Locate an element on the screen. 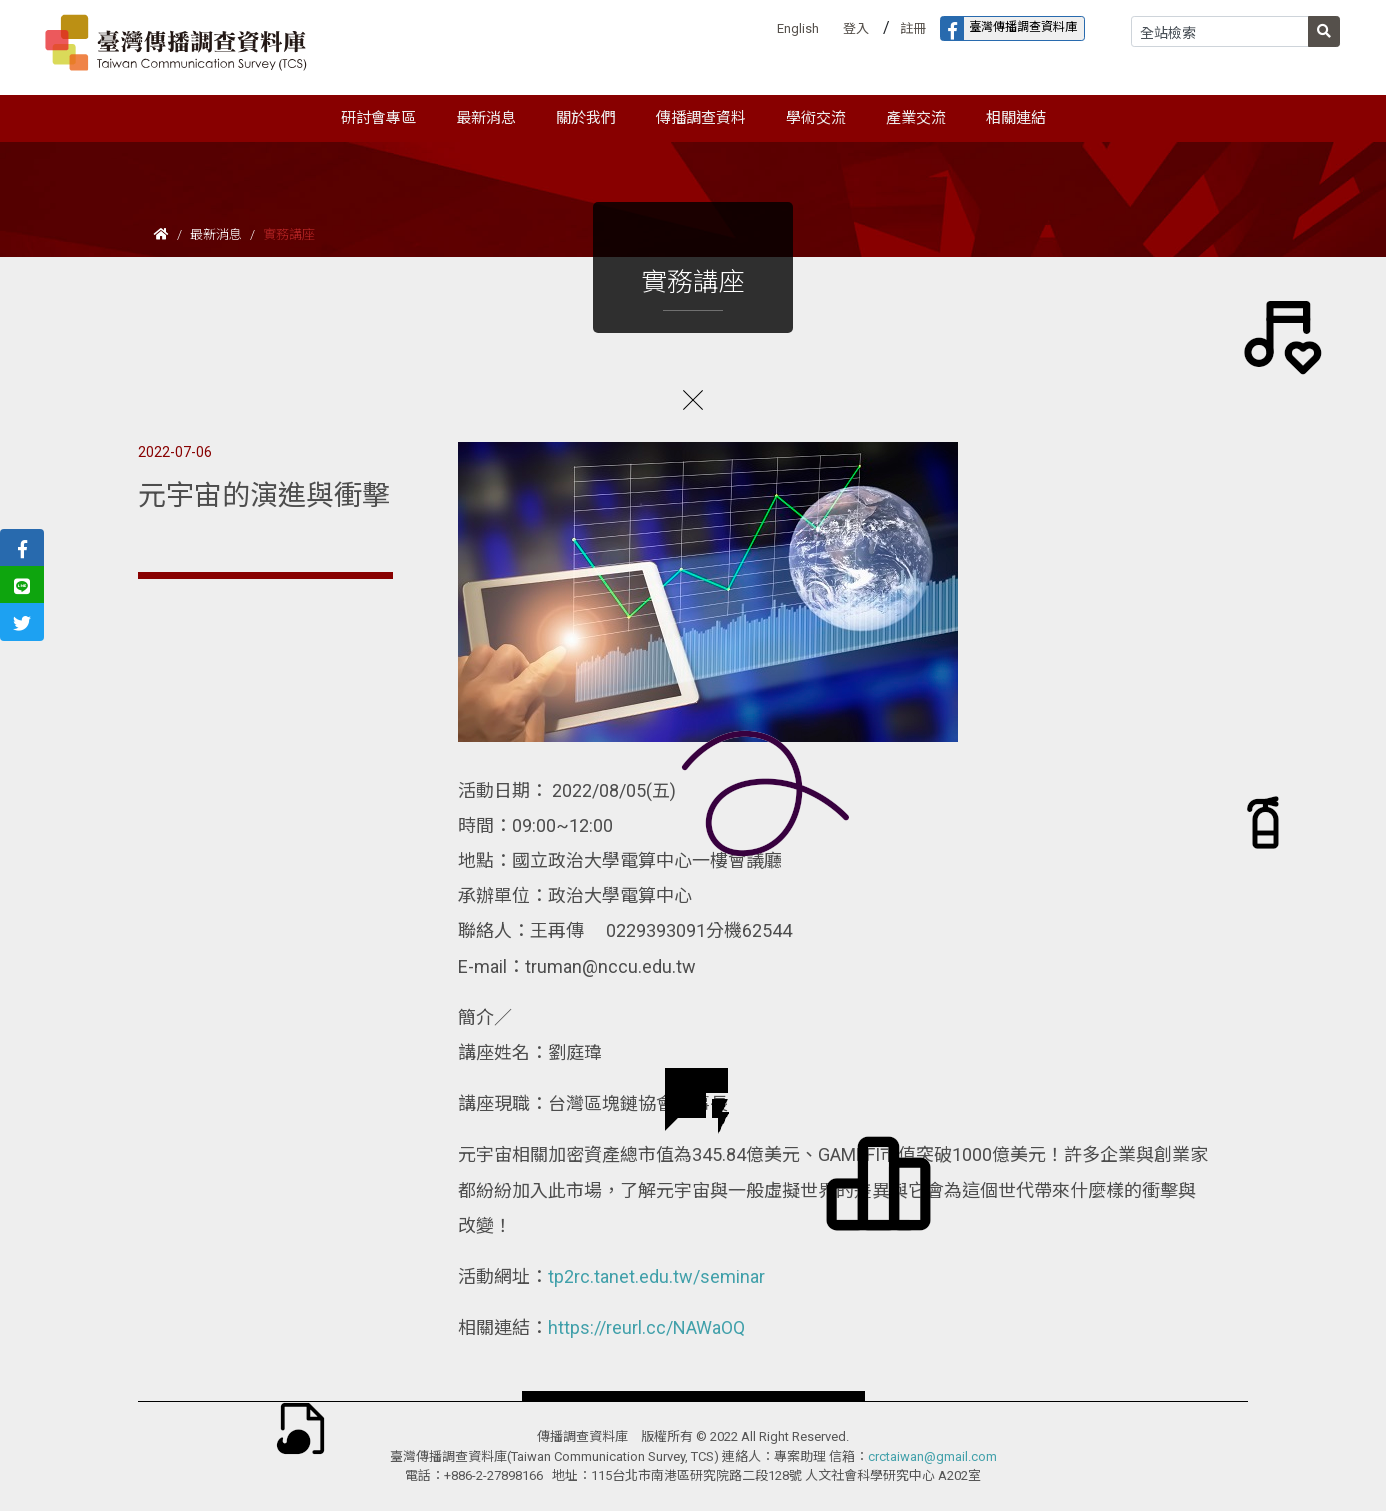 Image resolution: width=1386 pixels, height=1511 pixels. view analytics or statistics is located at coordinates (878, 1183).